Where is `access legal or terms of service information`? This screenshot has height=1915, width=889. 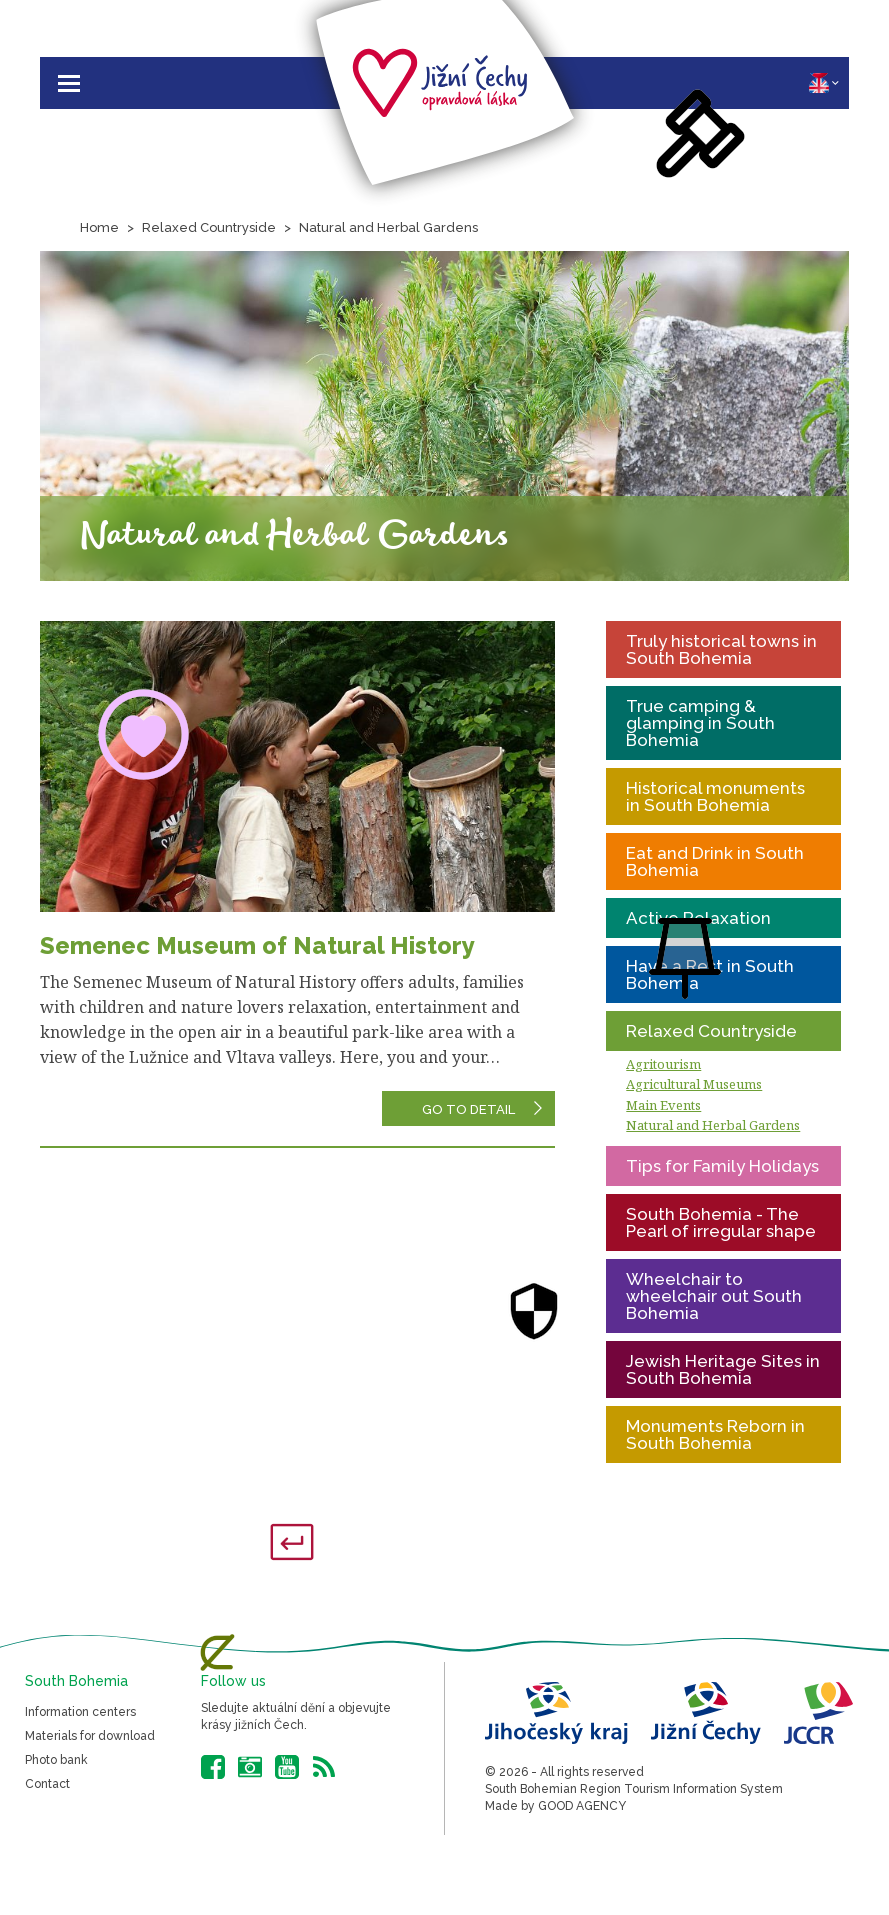 access legal or terms of service information is located at coordinates (697, 136).